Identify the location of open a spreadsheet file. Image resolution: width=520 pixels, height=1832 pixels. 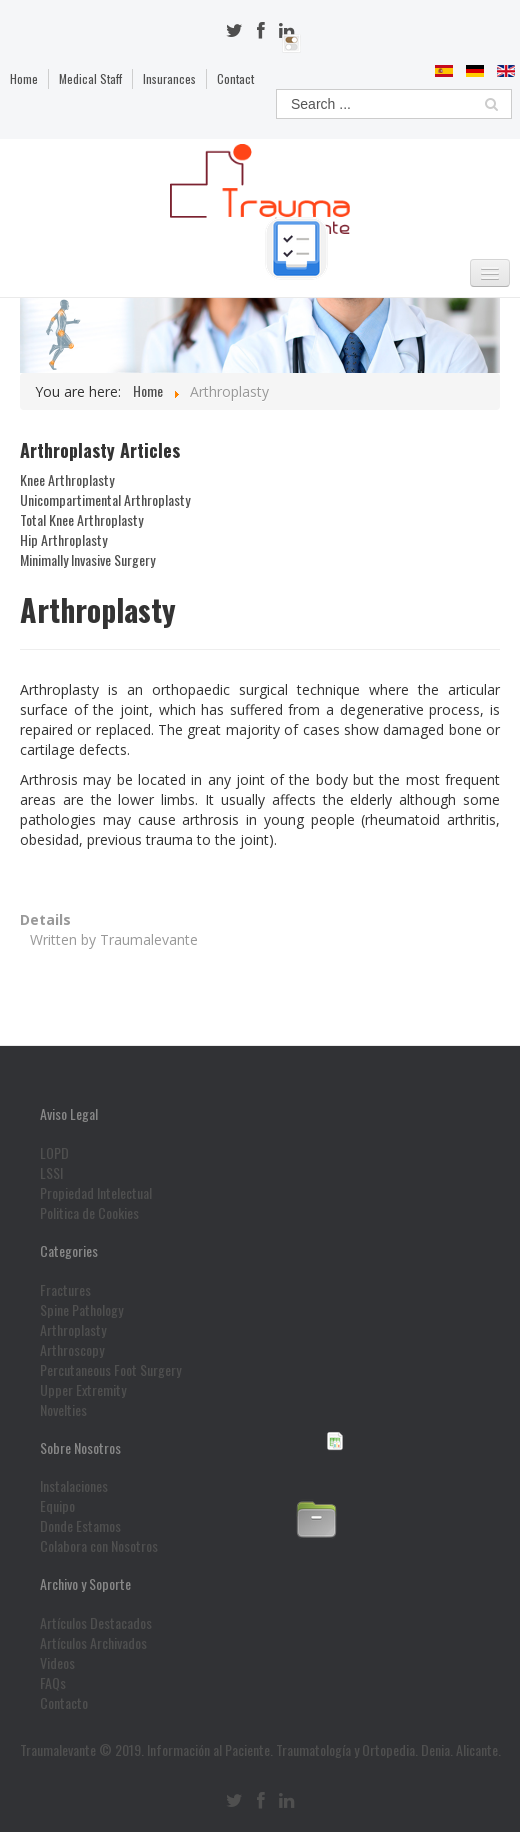
(335, 1441).